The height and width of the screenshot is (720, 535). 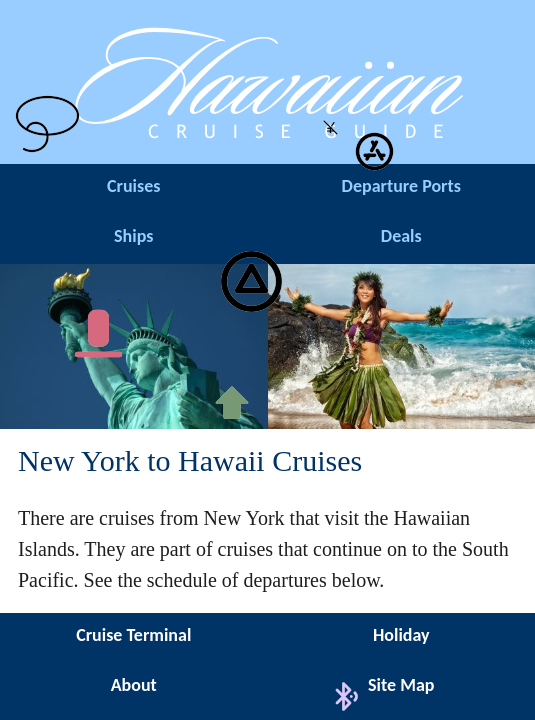 What do you see at coordinates (374, 151) in the screenshot?
I see `download apps from the app store` at bounding box center [374, 151].